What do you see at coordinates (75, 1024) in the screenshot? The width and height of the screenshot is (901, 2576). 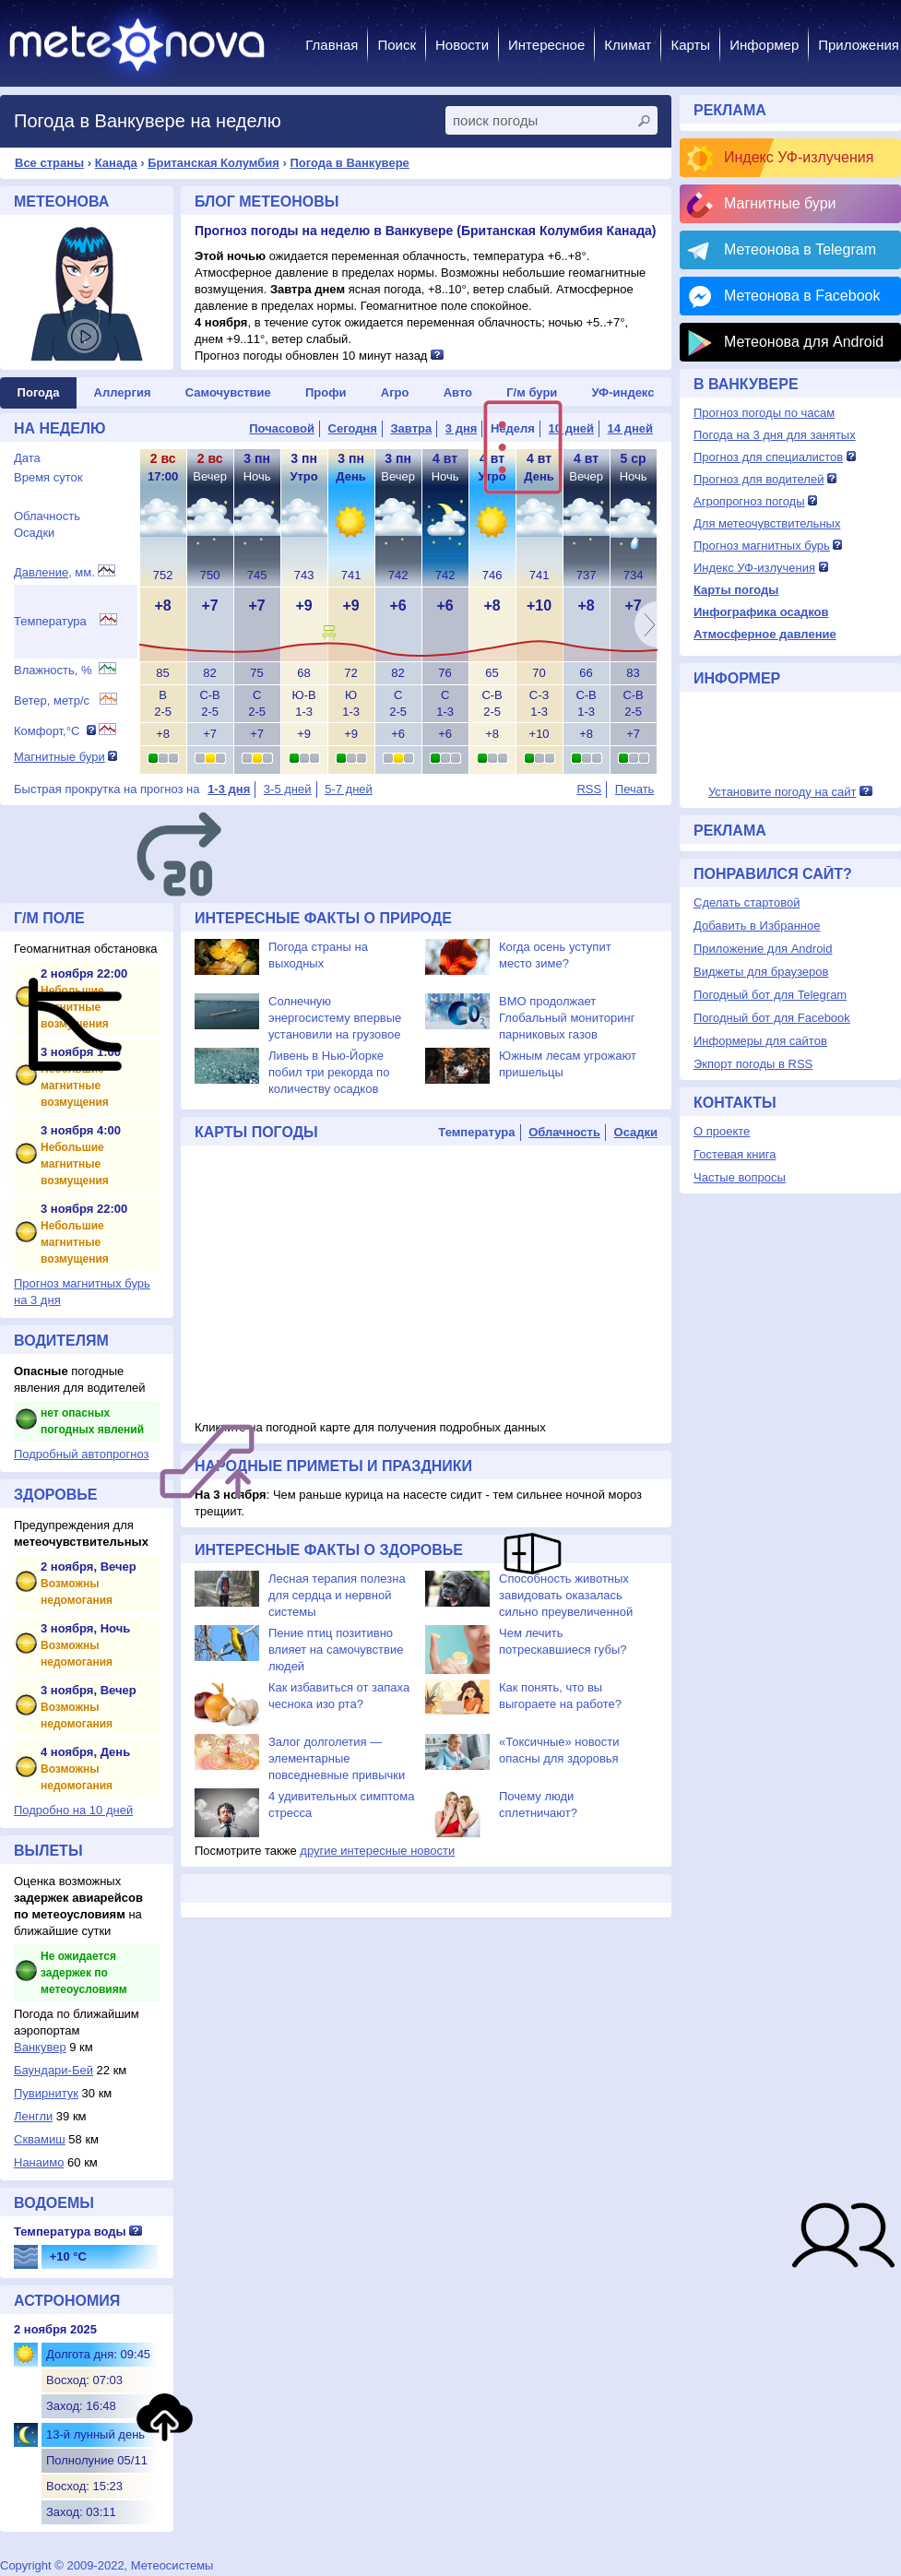 I see `view sankey diagram or flow chart` at bounding box center [75, 1024].